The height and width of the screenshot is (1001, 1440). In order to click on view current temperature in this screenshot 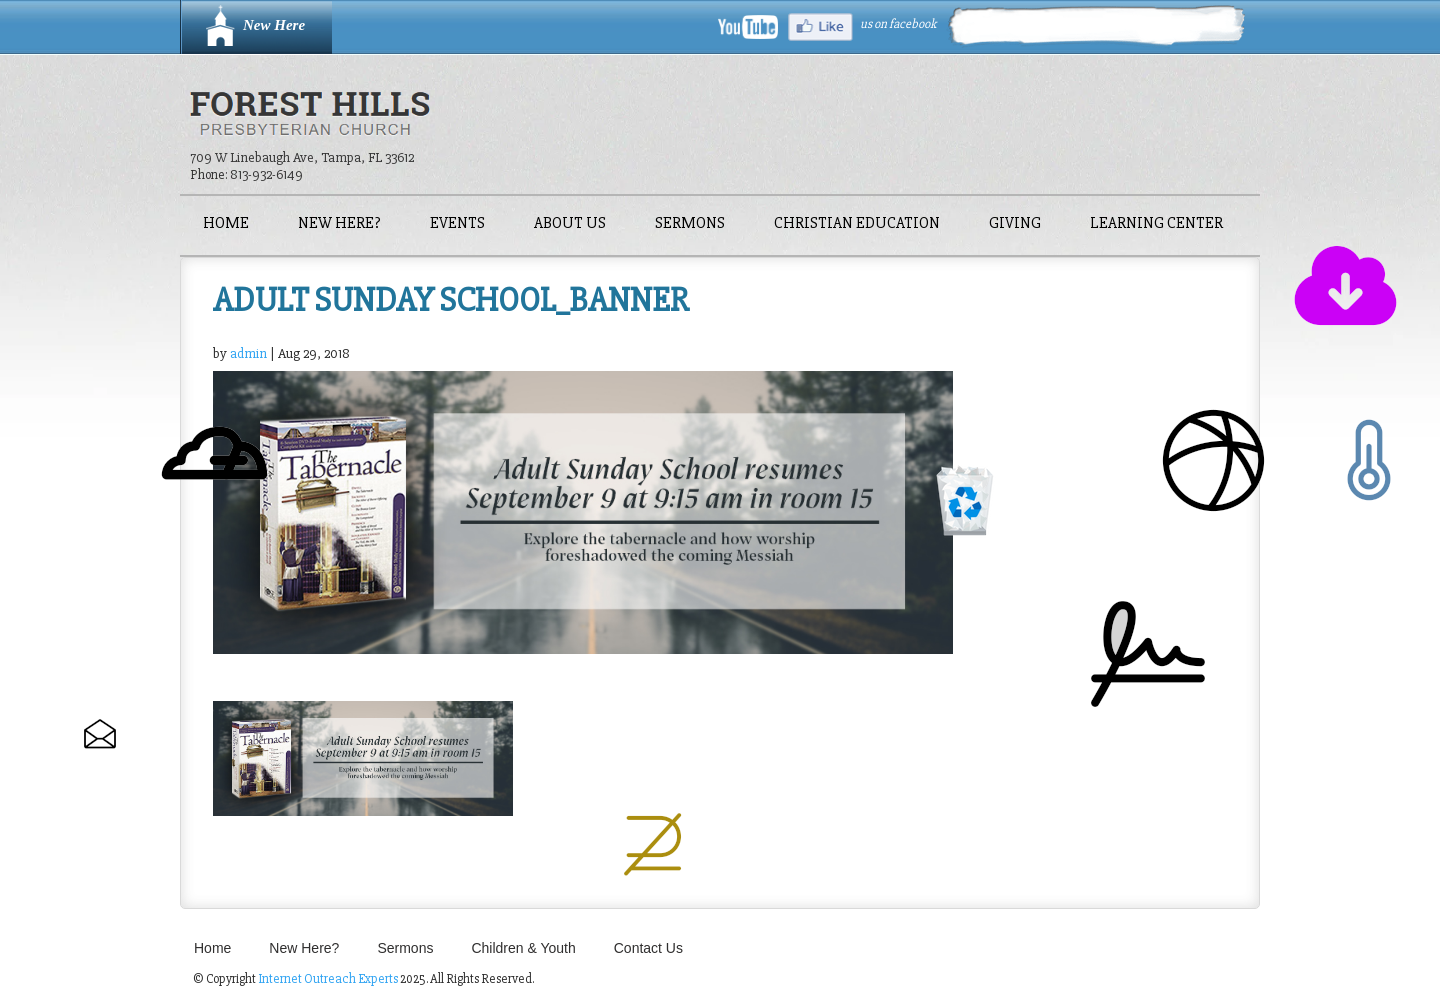, I will do `click(1369, 460)`.